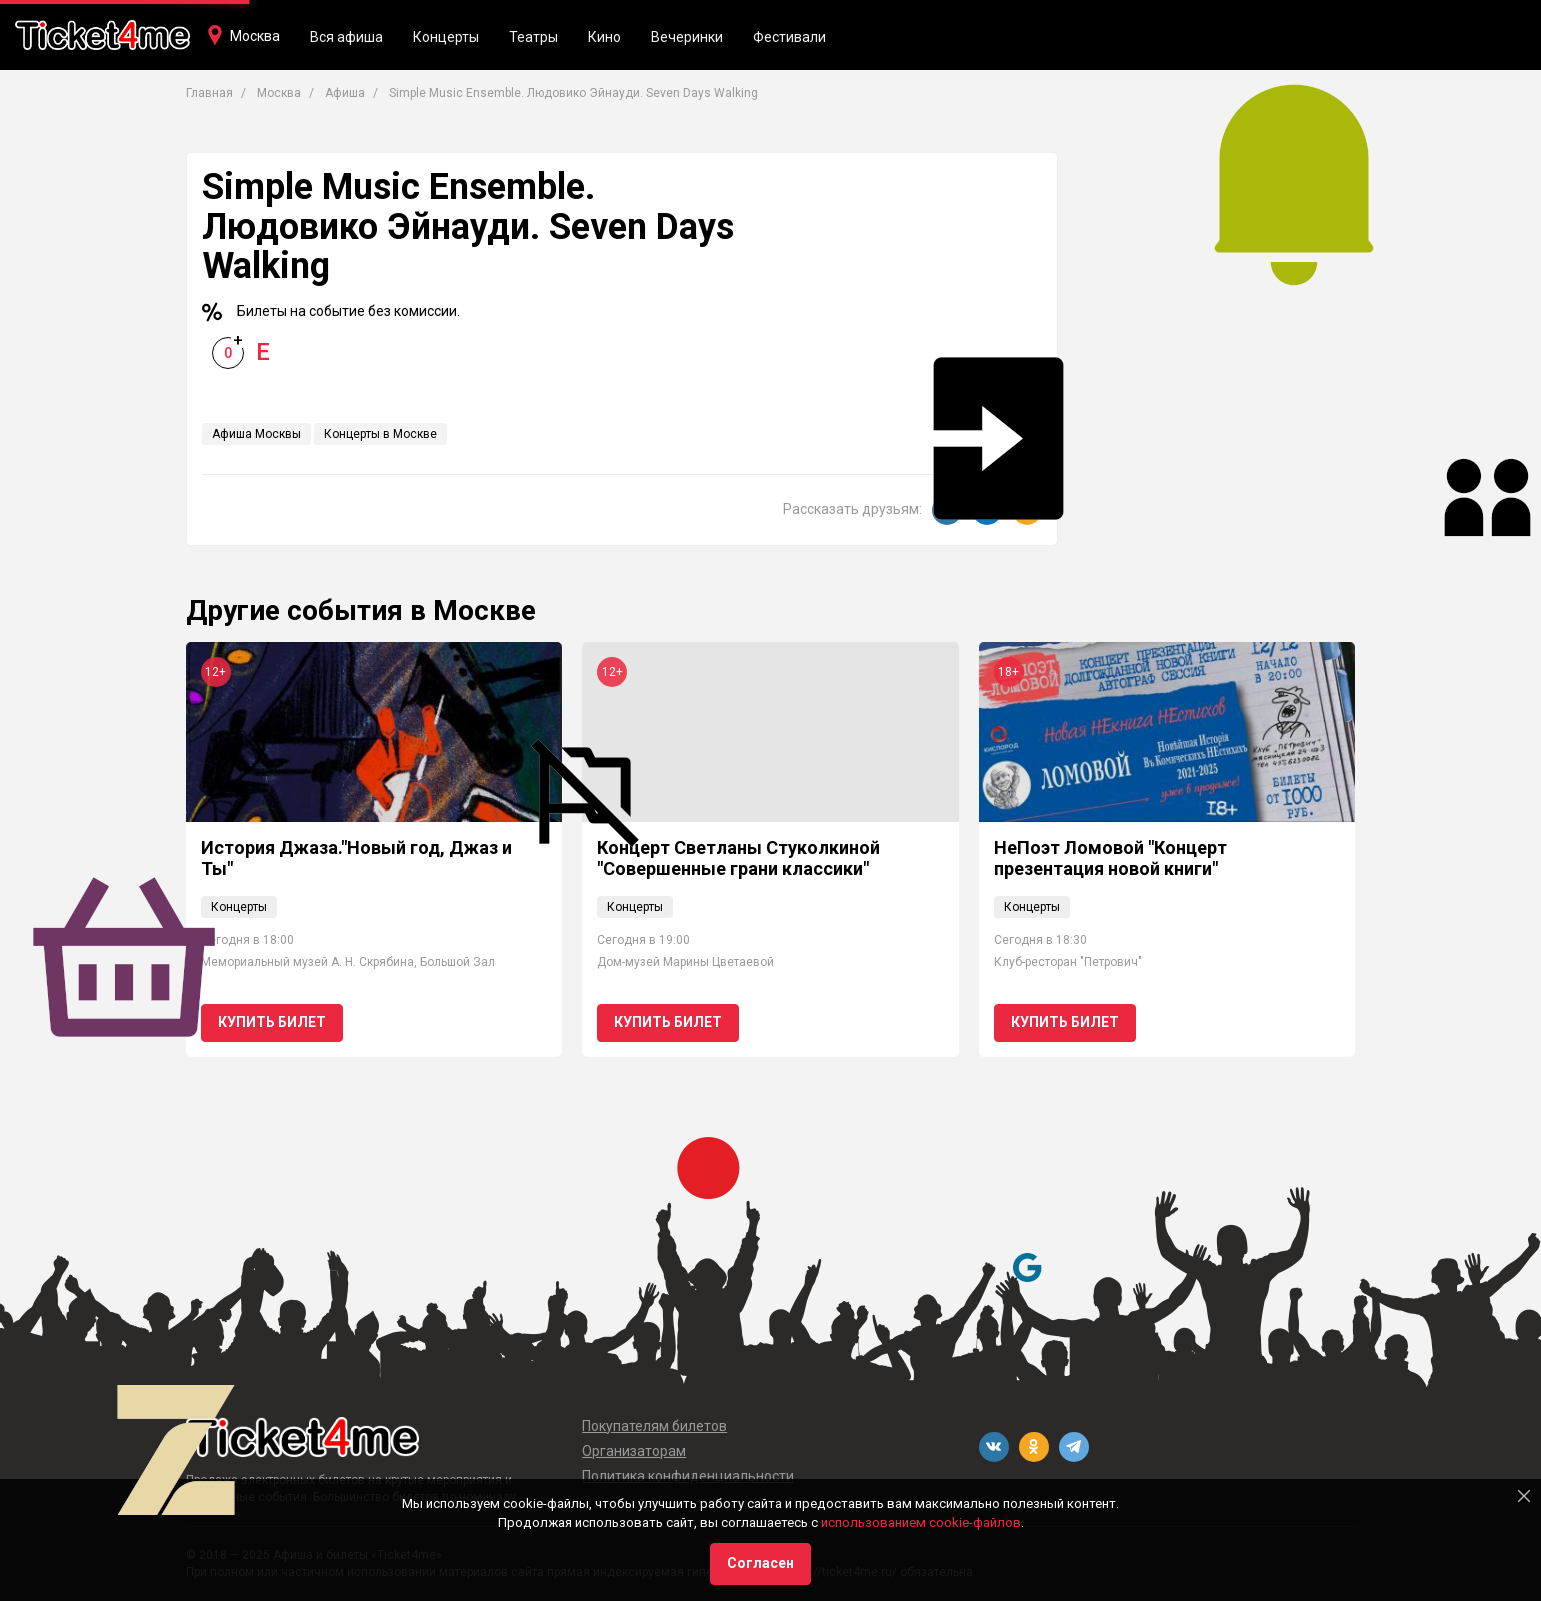 This screenshot has height=1601, width=1541. What do you see at coordinates (1294, 178) in the screenshot?
I see `view notifications` at bounding box center [1294, 178].